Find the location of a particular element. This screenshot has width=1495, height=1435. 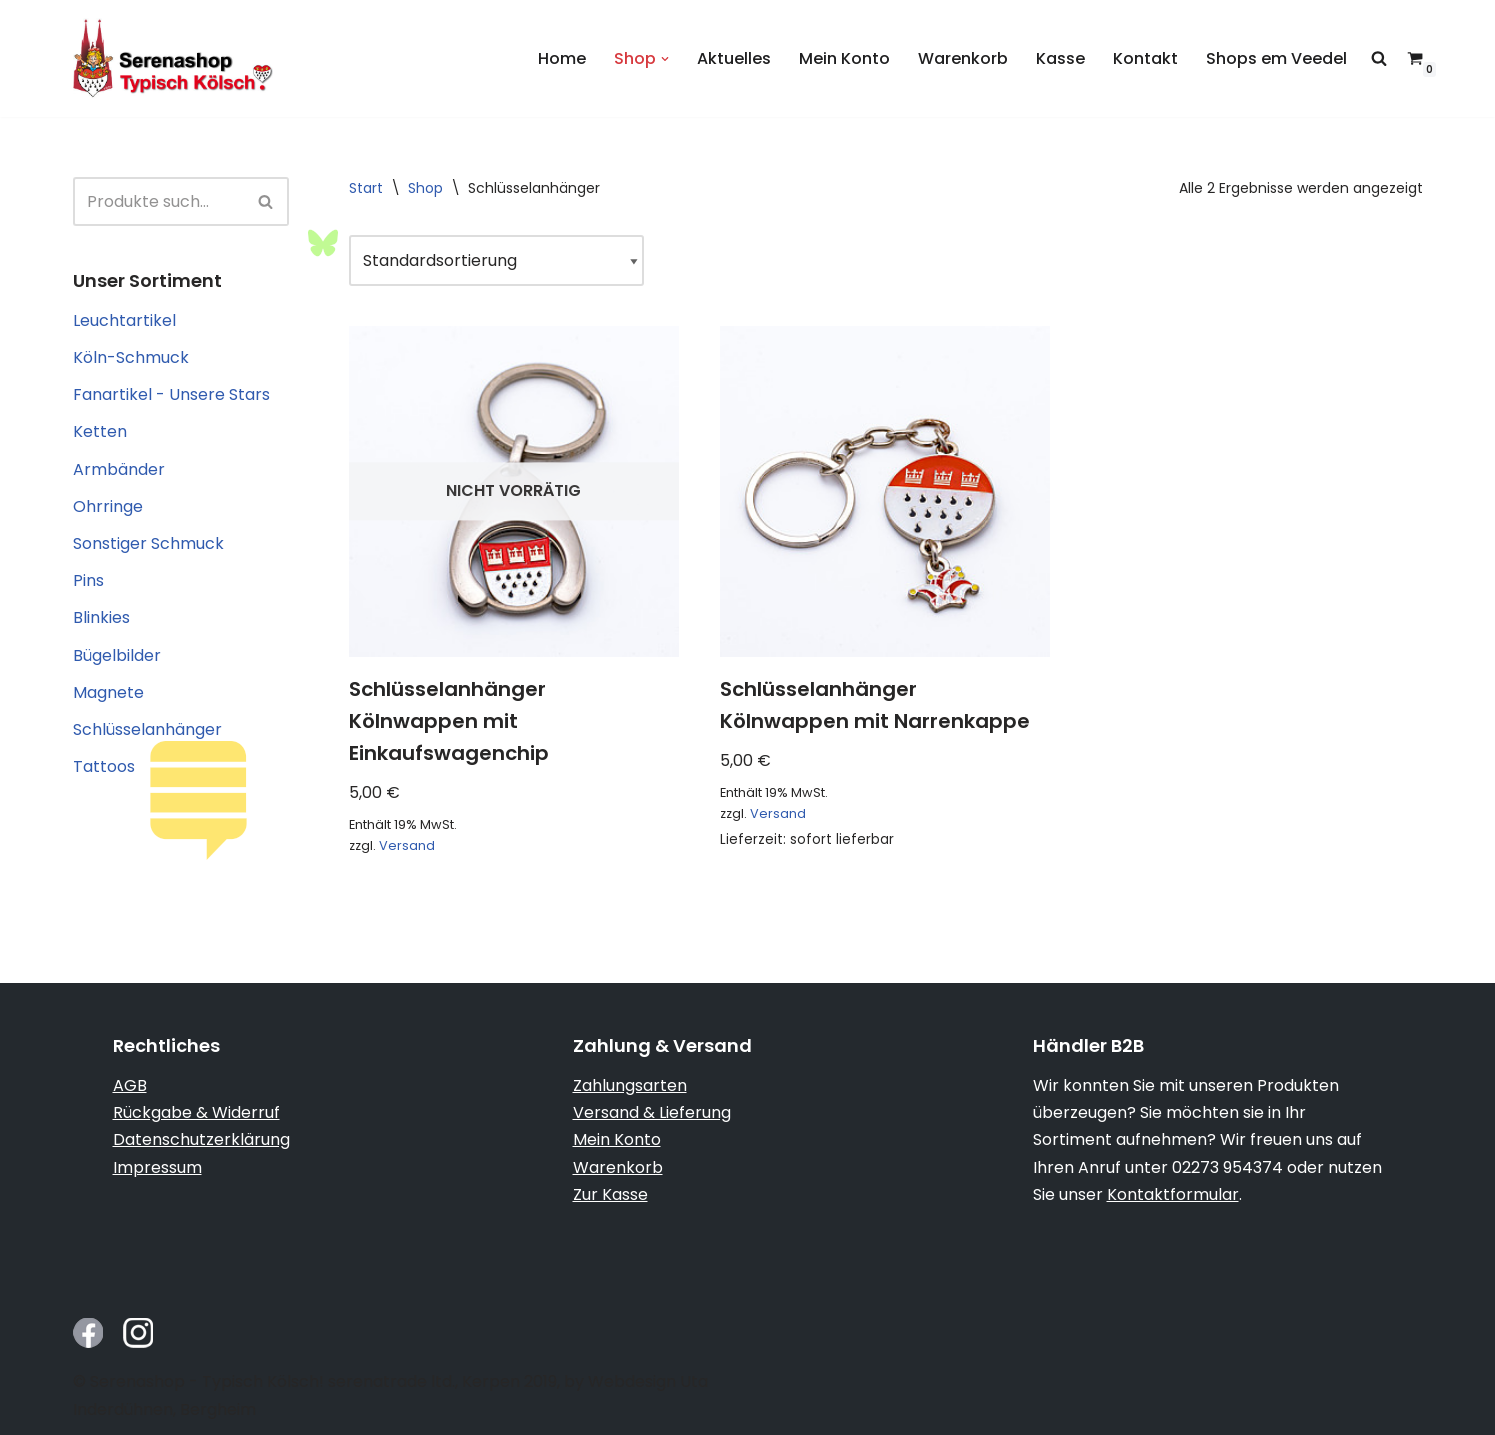

visit stack exchange community is located at coordinates (198, 800).